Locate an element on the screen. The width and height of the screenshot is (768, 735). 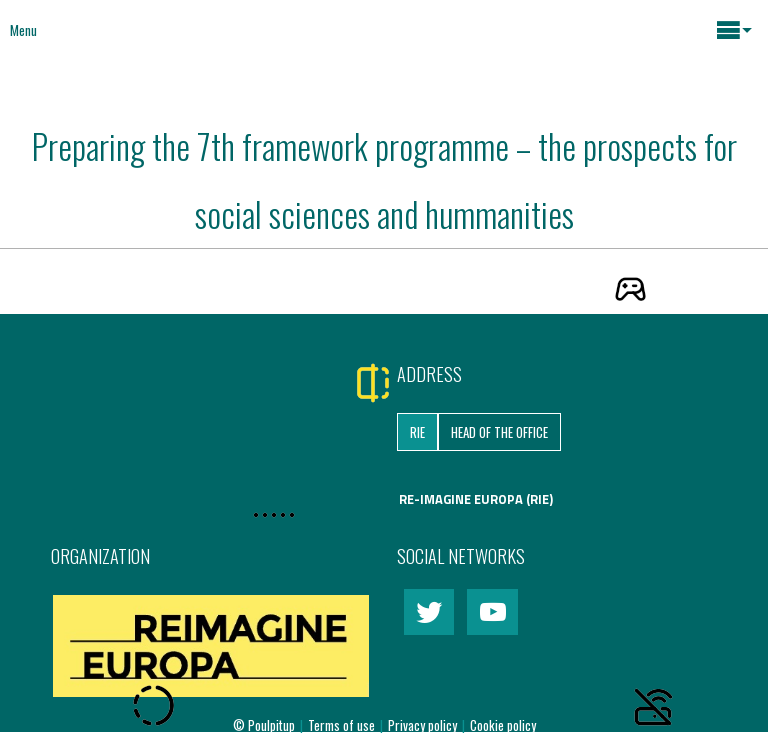
indicates a divider or separator between content sections is located at coordinates (274, 515).